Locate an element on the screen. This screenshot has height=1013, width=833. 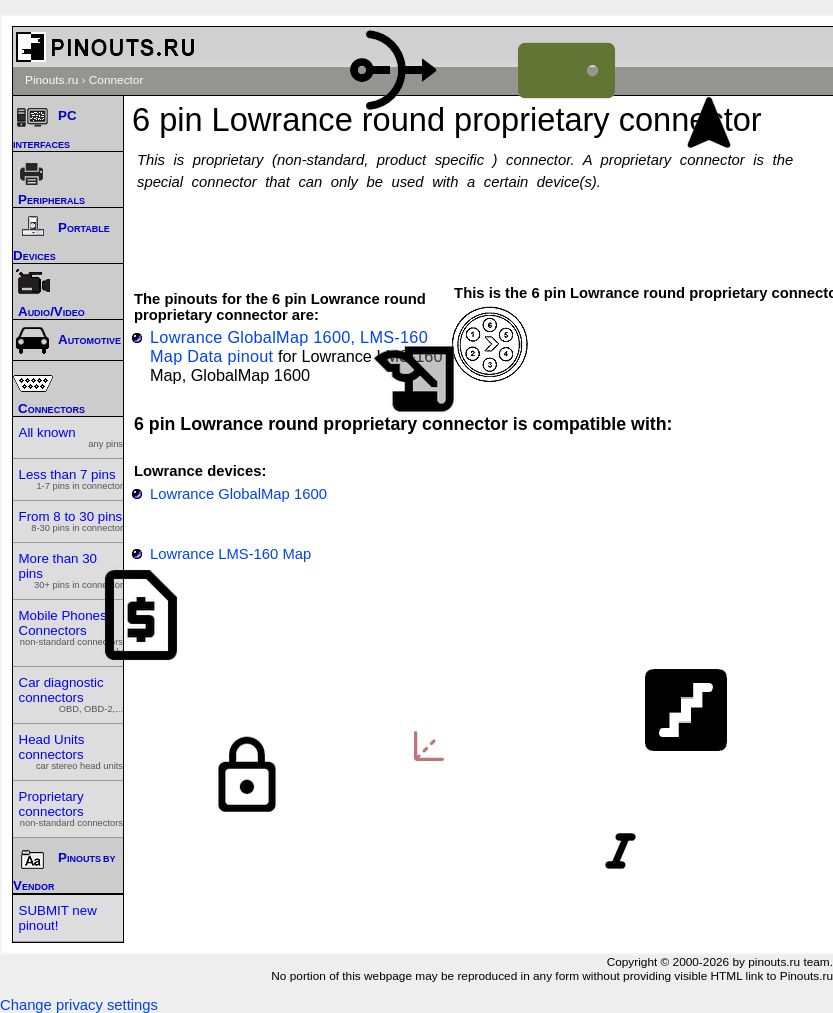
network address translation settings is located at coordinates (394, 70).